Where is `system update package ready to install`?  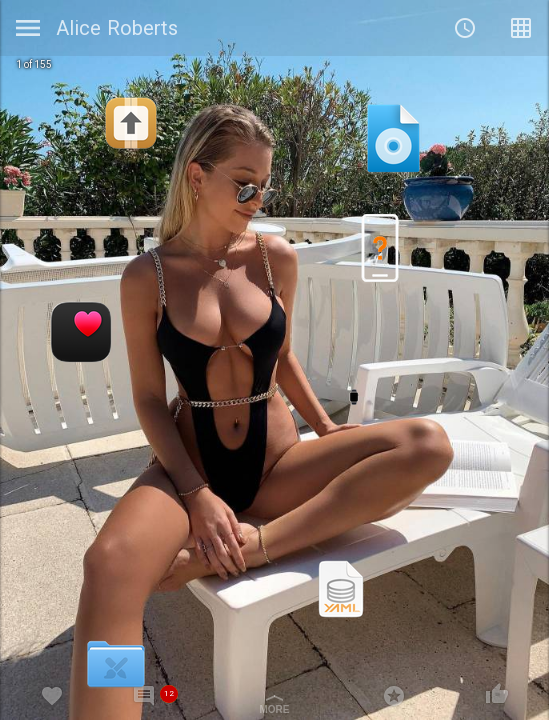 system update package ready to install is located at coordinates (131, 124).